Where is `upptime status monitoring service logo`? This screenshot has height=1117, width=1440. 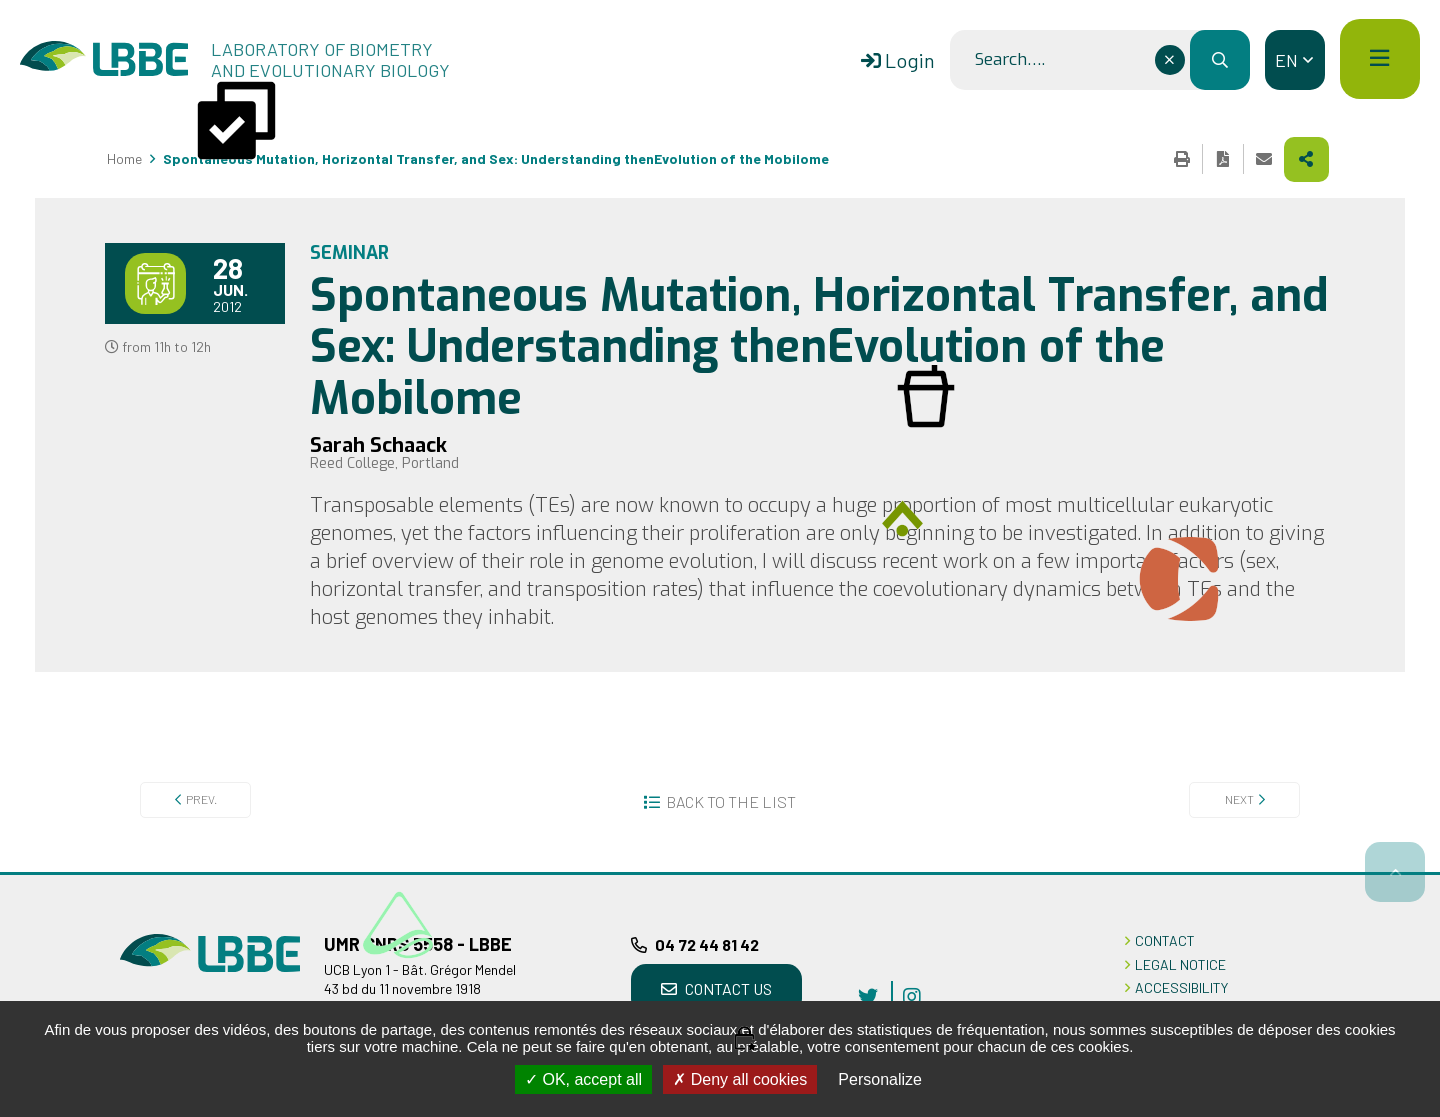
upptime status monitoring service logo is located at coordinates (902, 518).